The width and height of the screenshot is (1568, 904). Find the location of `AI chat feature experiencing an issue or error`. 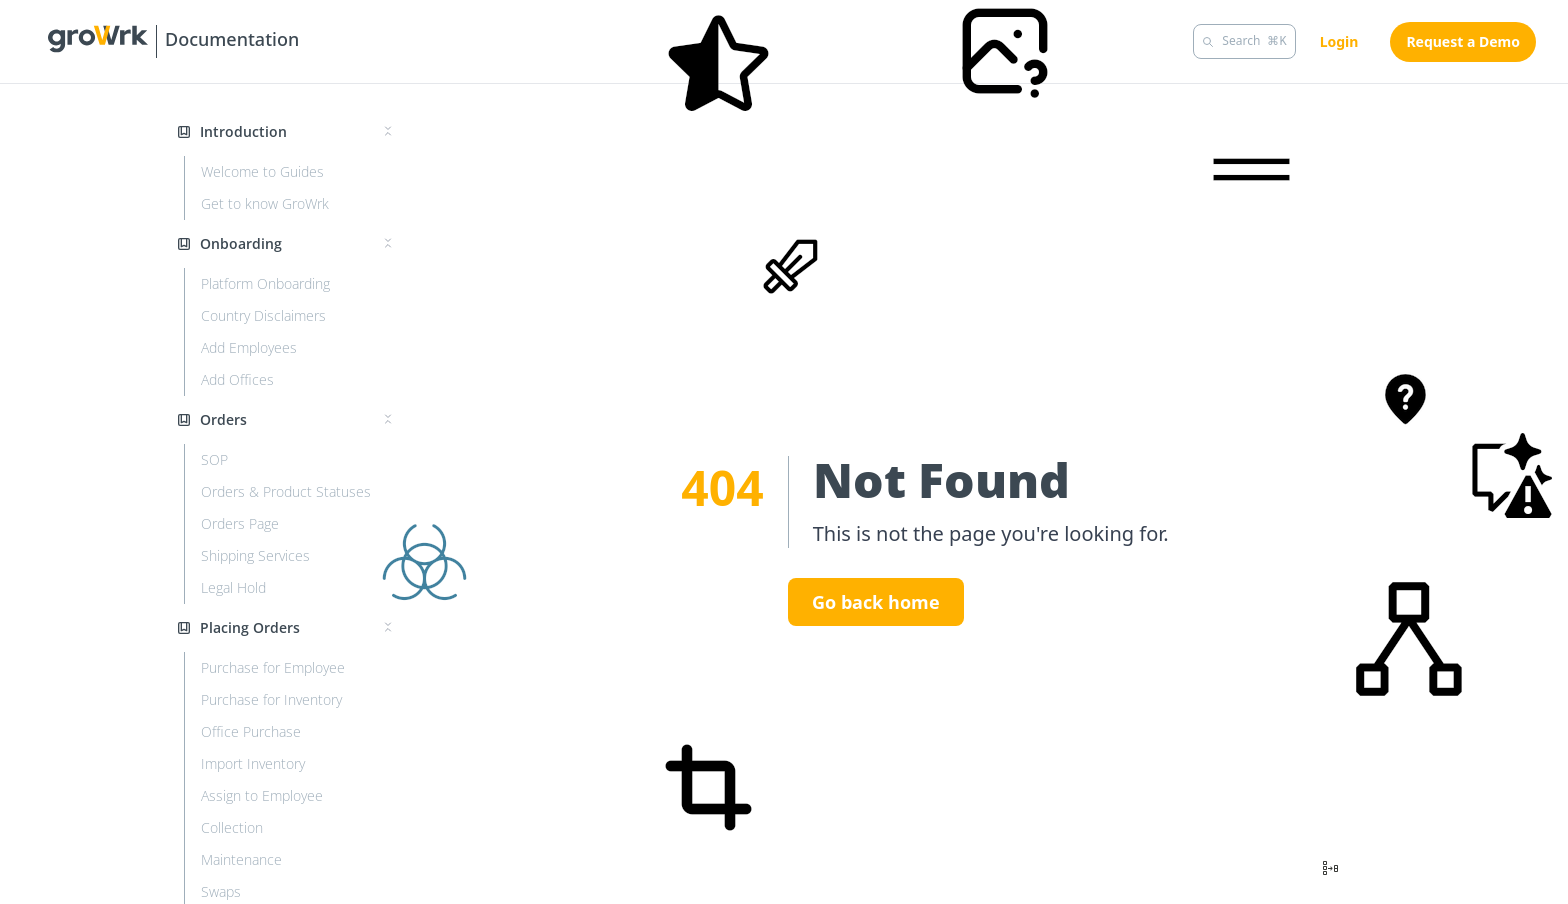

AI chat feature experiencing an issue or error is located at coordinates (1509, 475).